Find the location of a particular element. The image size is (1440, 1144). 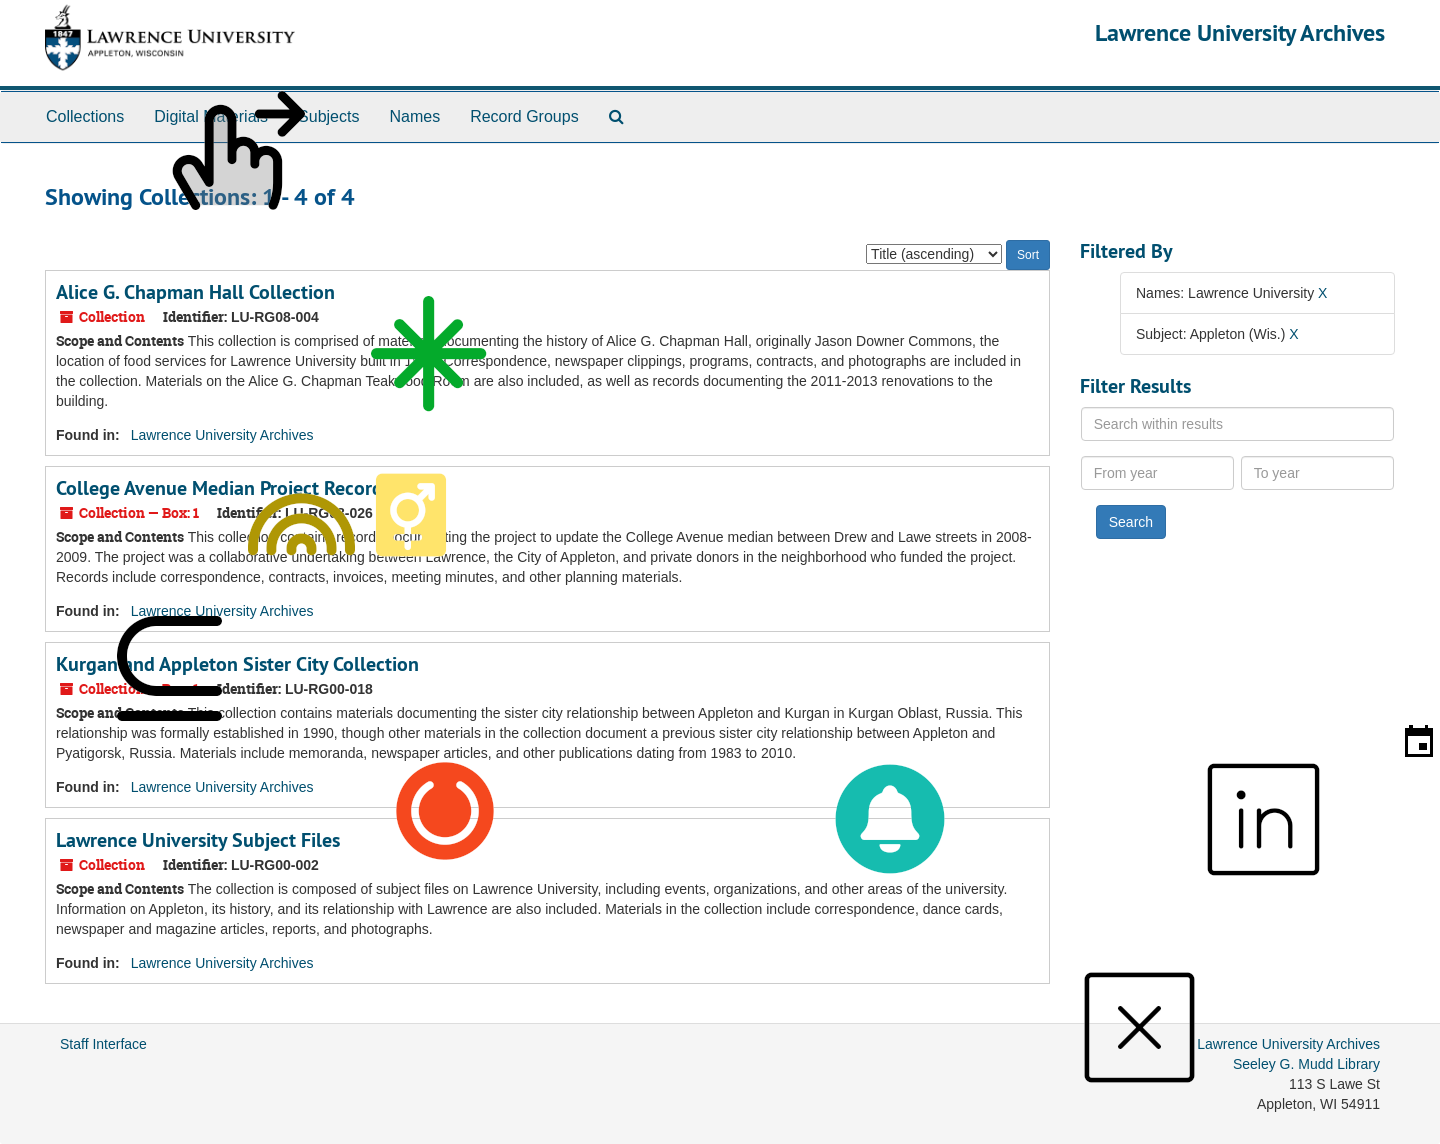

indicates loading or processing in progress is located at coordinates (445, 811).